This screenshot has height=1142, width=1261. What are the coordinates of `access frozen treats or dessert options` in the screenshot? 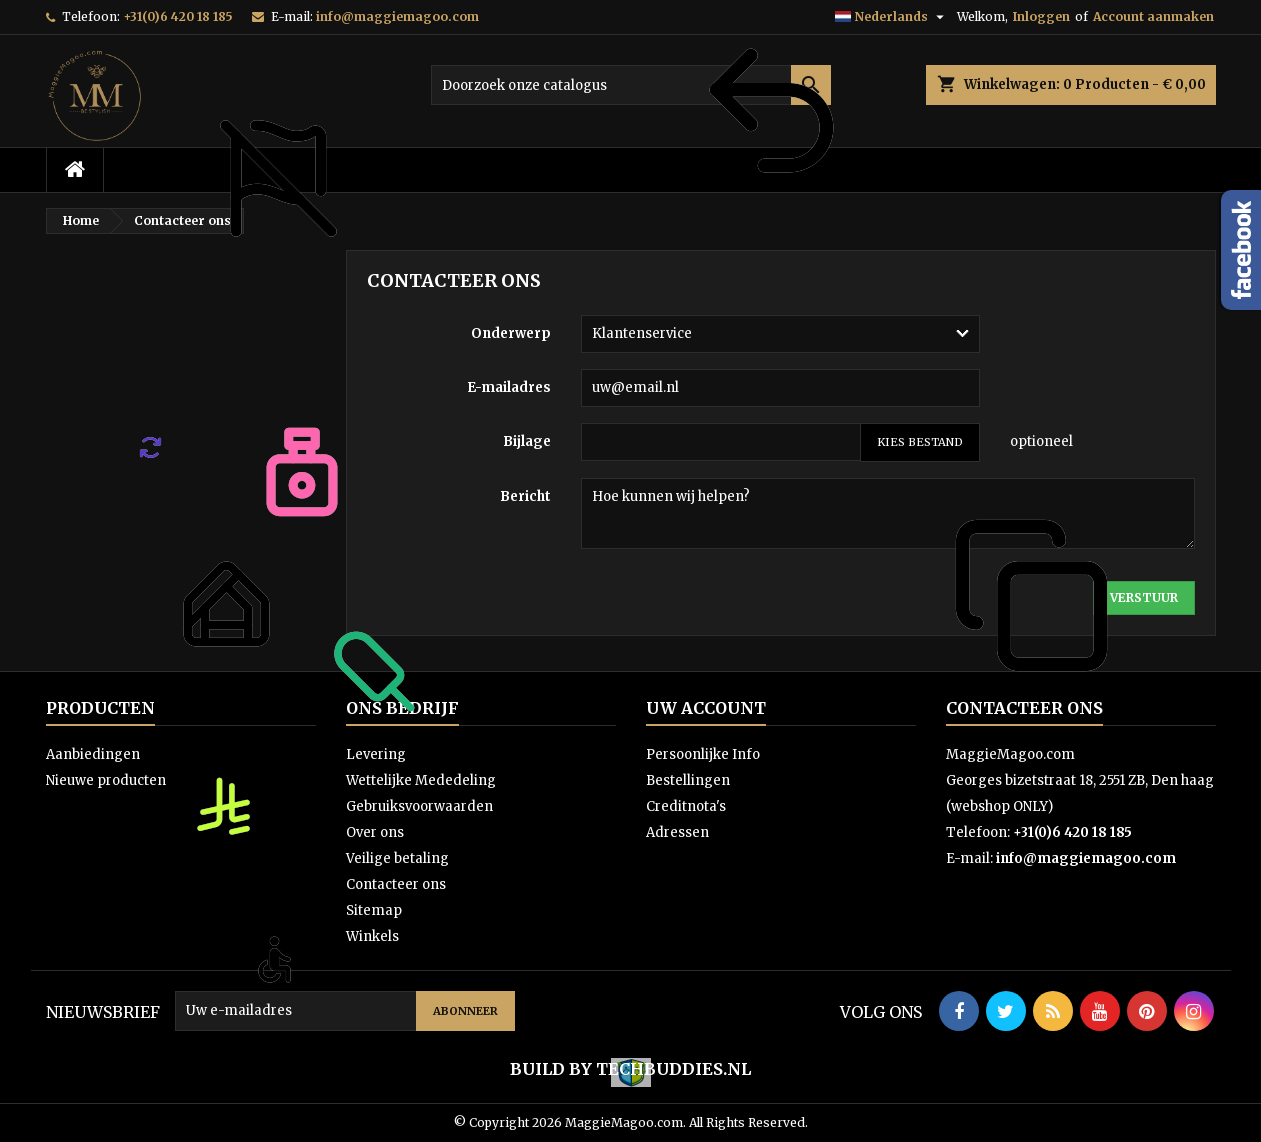 It's located at (374, 671).